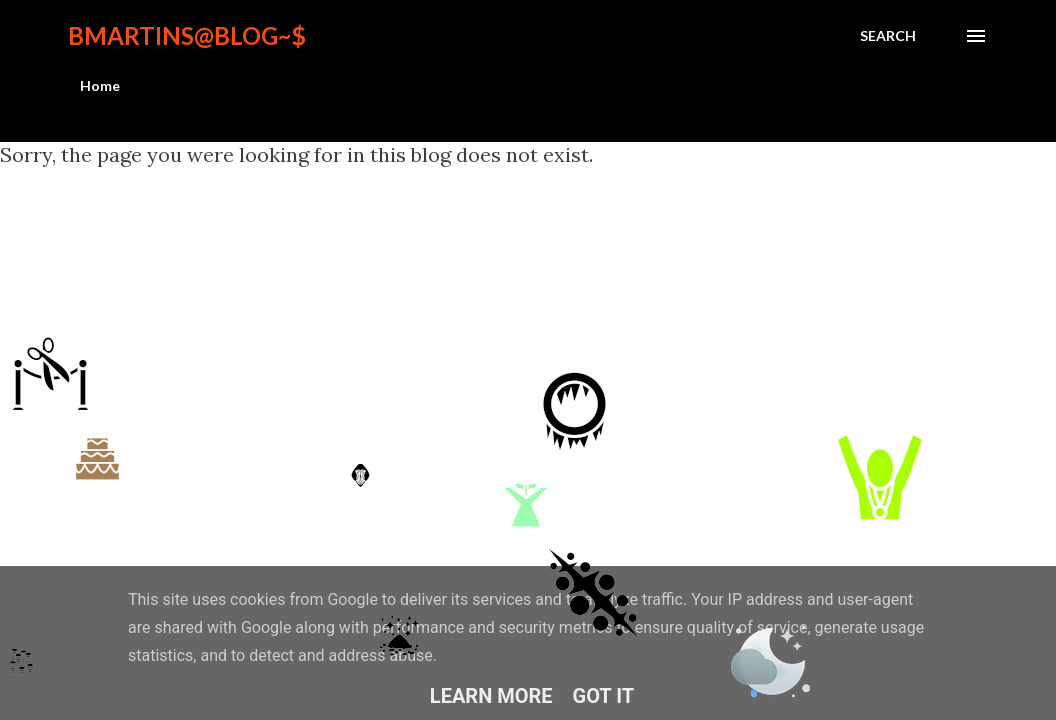 Image resolution: width=1056 pixels, height=720 pixels. What do you see at coordinates (770, 661) in the screenshot?
I see `indicates scattered showers at night` at bounding box center [770, 661].